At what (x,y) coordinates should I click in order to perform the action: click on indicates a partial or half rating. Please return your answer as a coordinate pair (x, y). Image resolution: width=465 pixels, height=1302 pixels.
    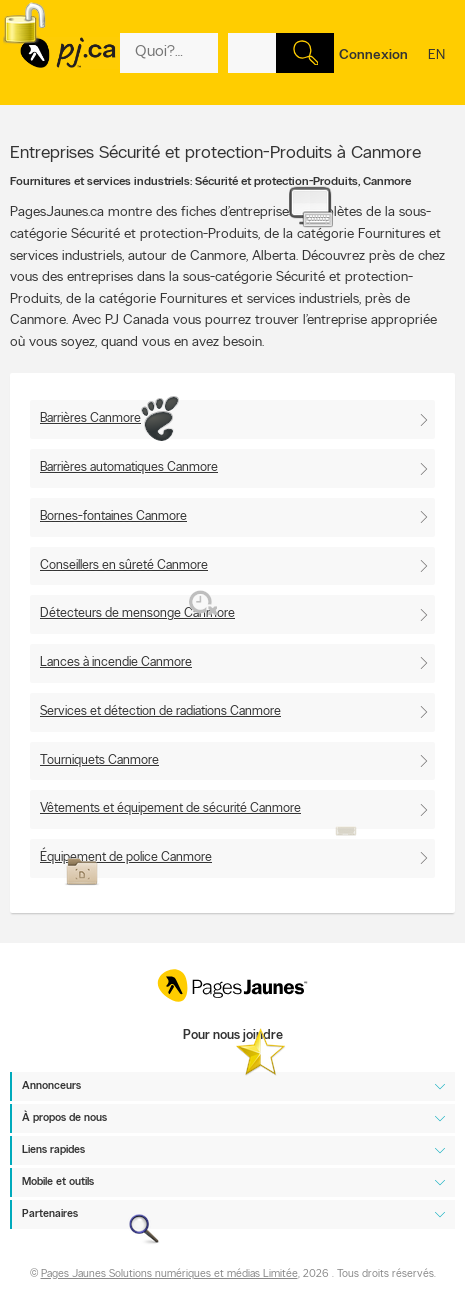
    Looking at the image, I should click on (260, 1053).